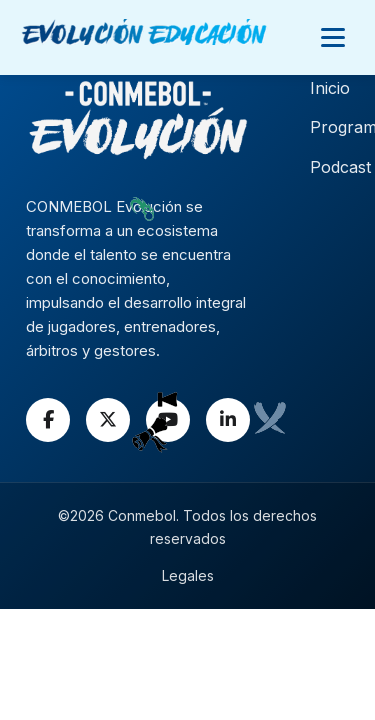 The width and height of the screenshot is (375, 720). I want to click on launch fireball attack or fire-based ability, so click(142, 209).